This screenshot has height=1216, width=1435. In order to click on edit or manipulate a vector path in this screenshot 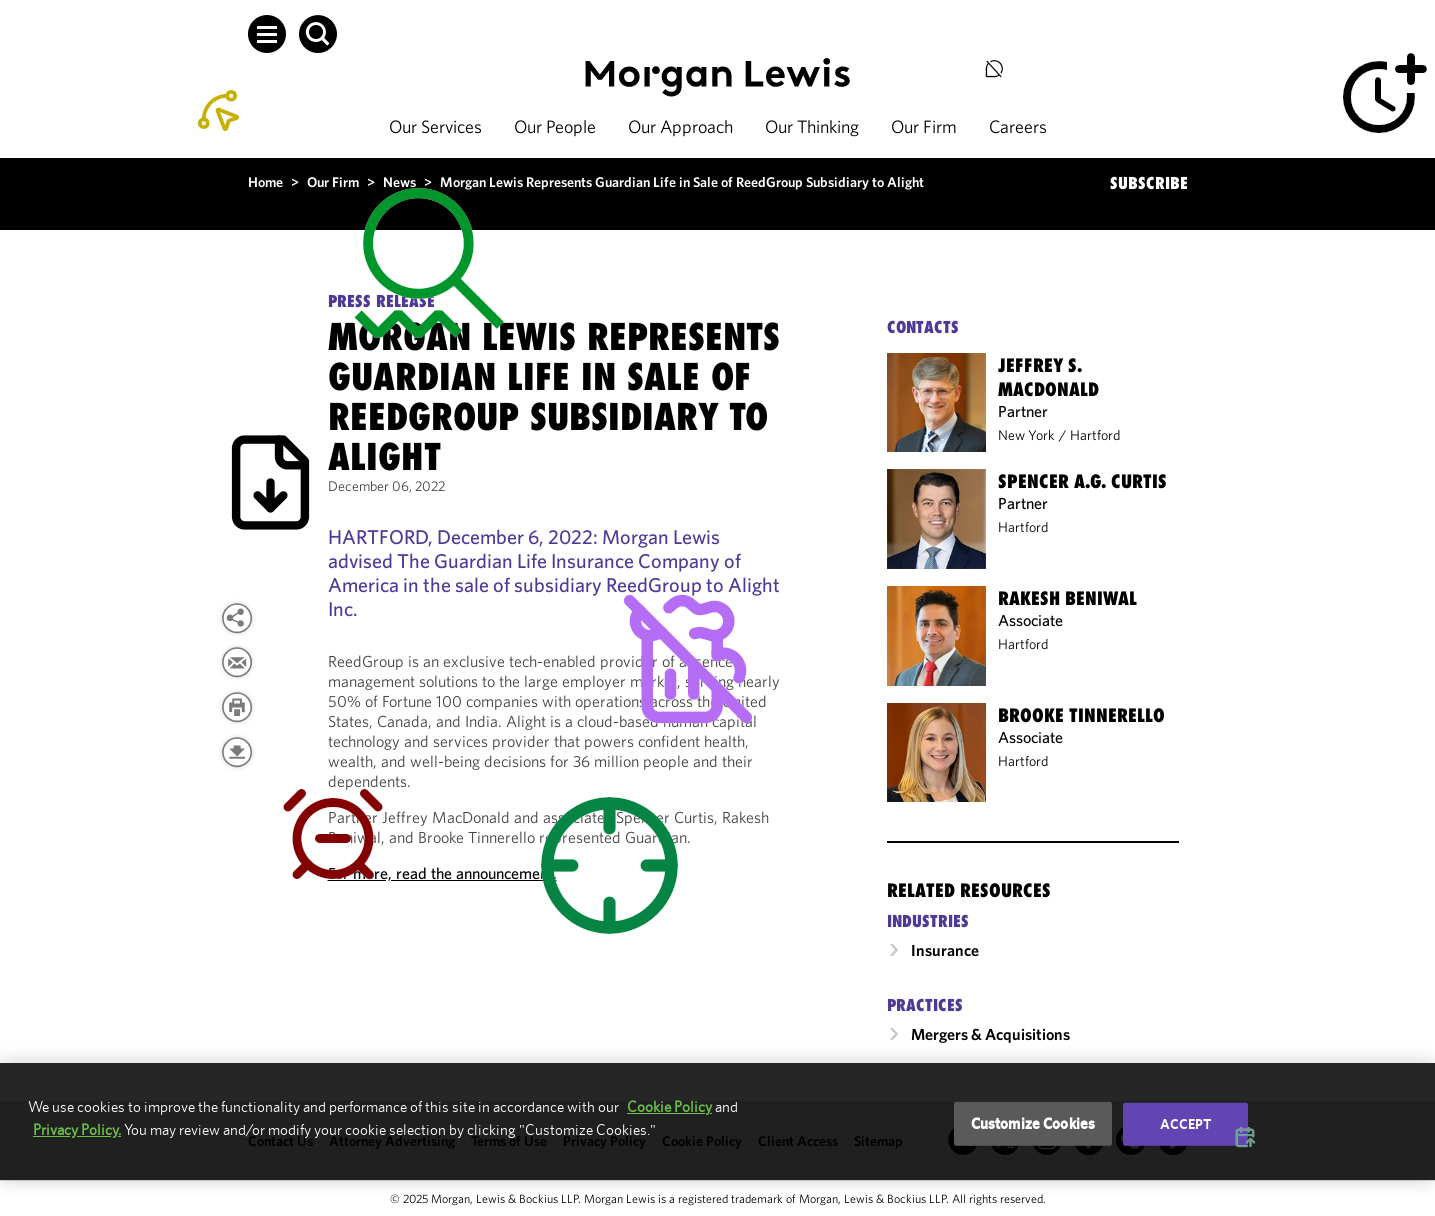, I will do `click(217, 109)`.